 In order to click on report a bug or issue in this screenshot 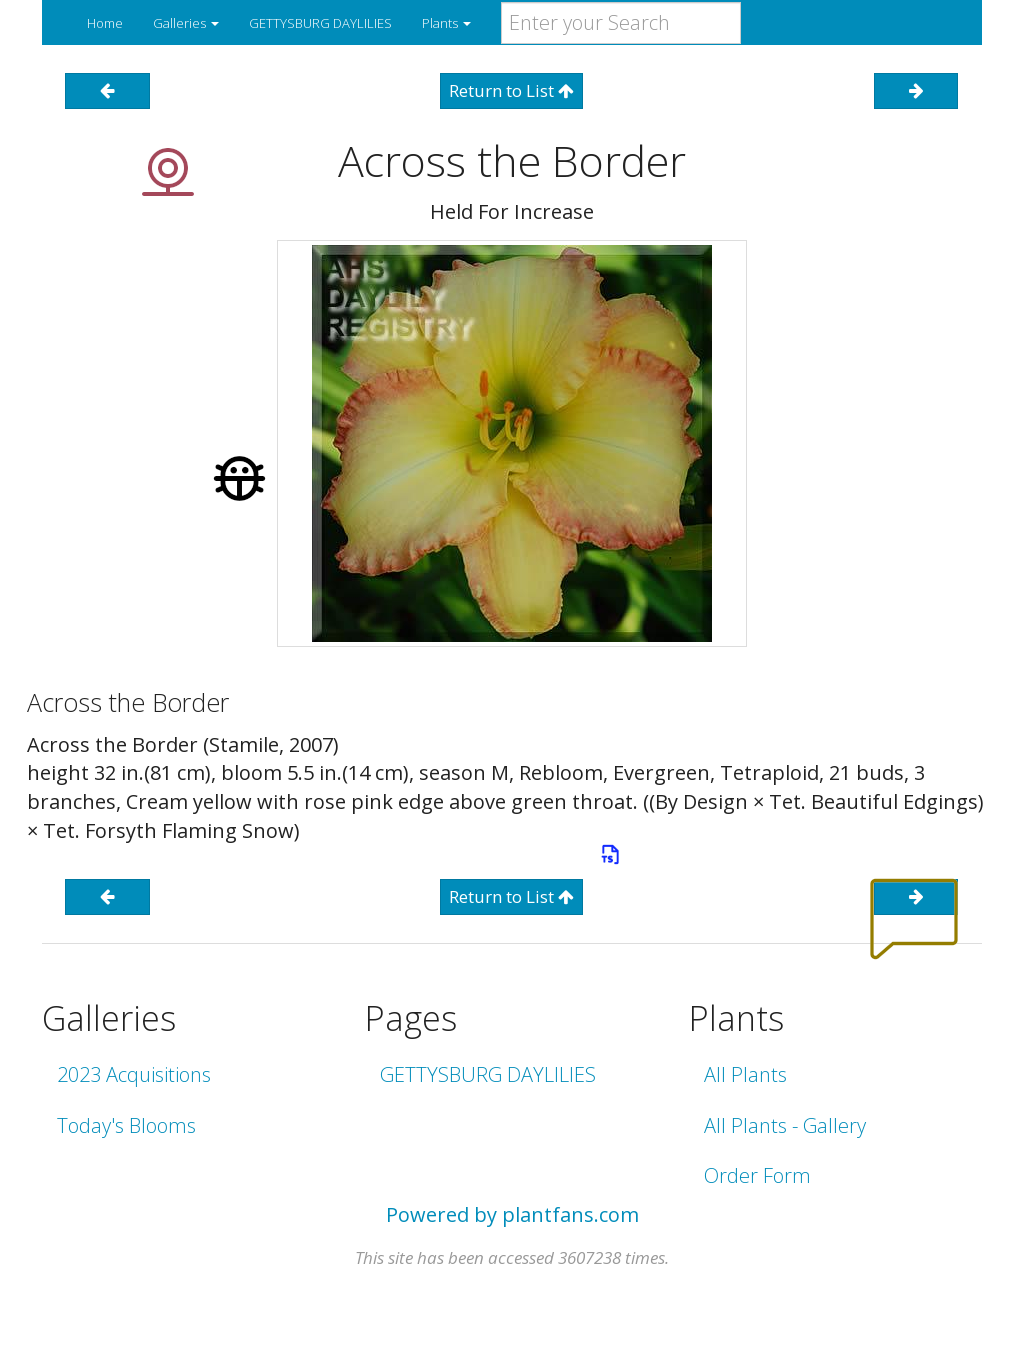, I will do `click(239, 478)`.